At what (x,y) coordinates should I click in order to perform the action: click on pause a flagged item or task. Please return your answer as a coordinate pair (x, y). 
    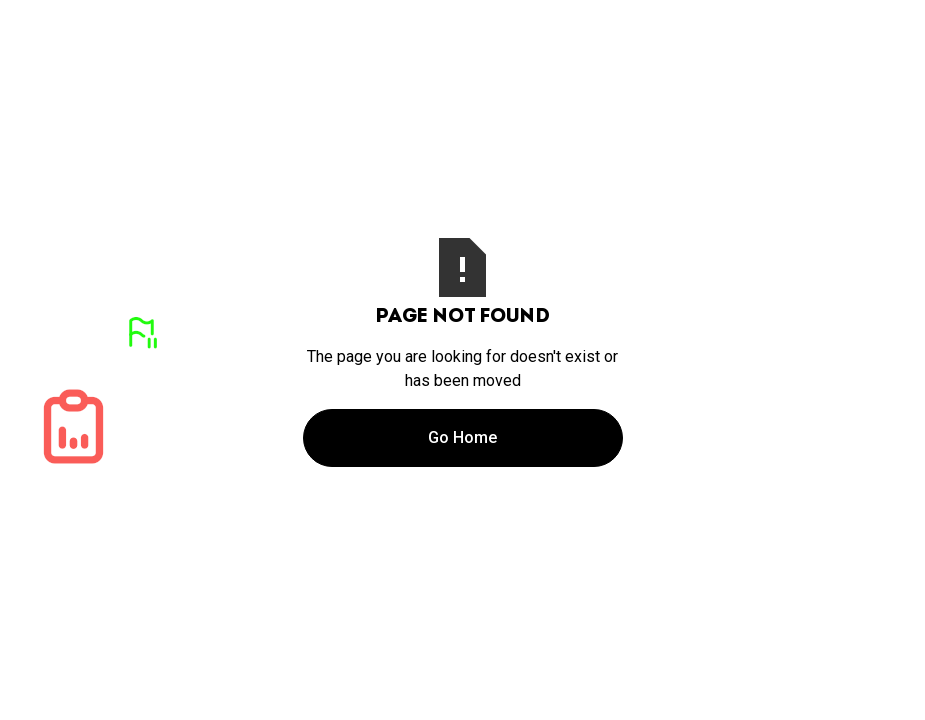
    Looking at the image, I should click on (141, 331).